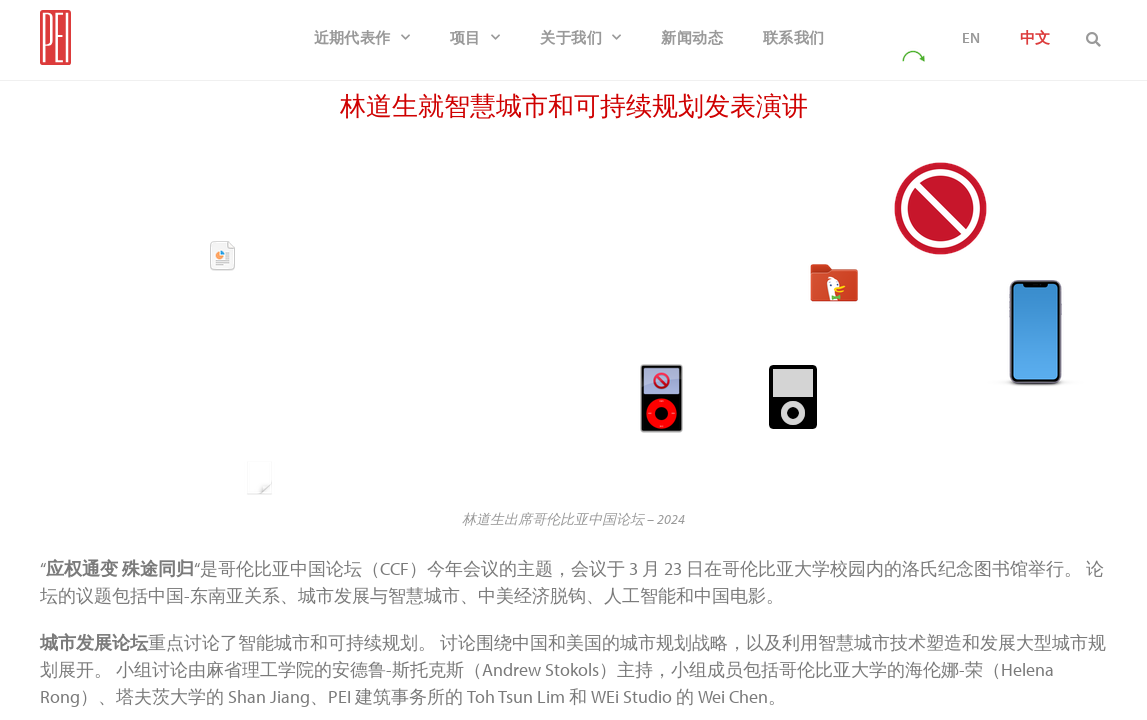  I want to click on open DuckDuckGo browser downloads folder, so click(834, 284).